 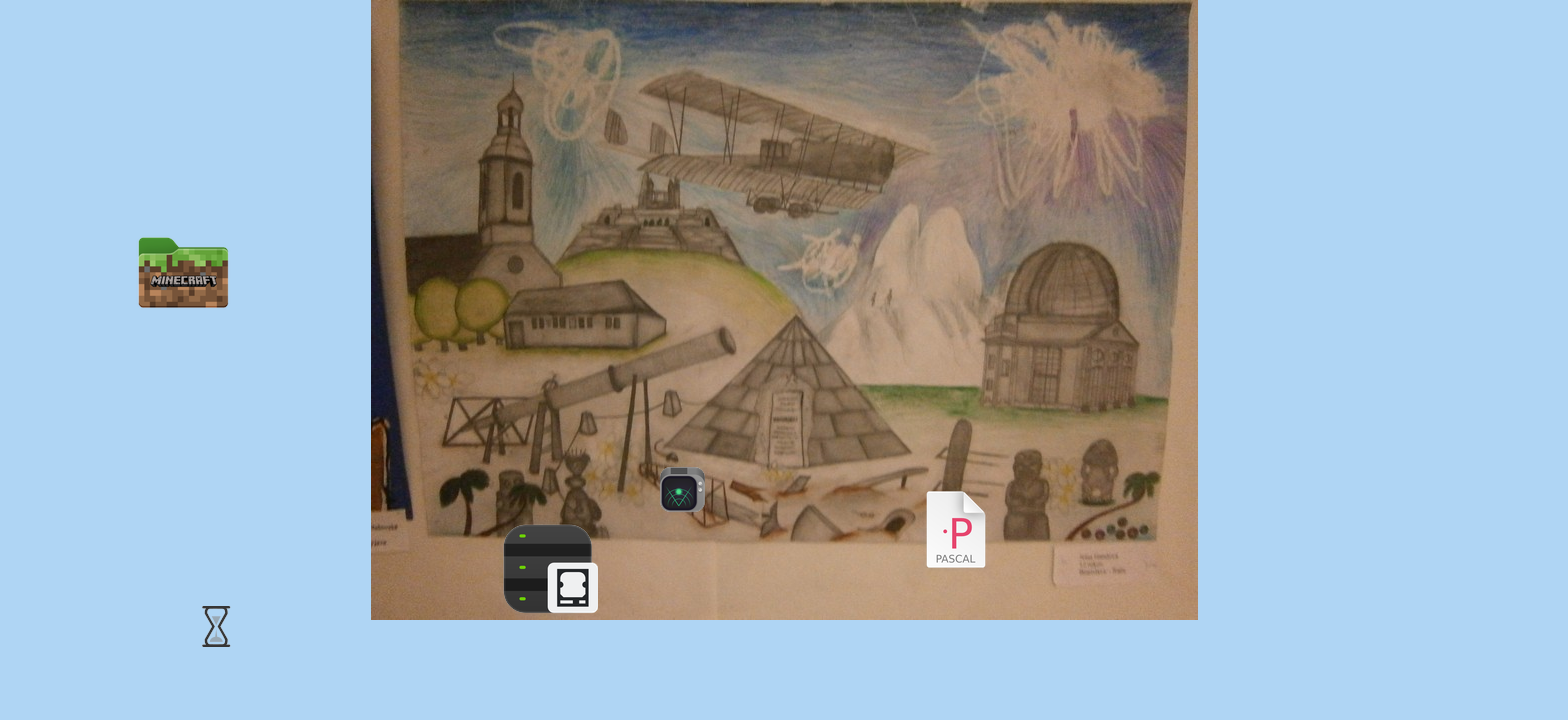 I want to click on configure iSCSI storage network settings, so click(x=548, y=570).